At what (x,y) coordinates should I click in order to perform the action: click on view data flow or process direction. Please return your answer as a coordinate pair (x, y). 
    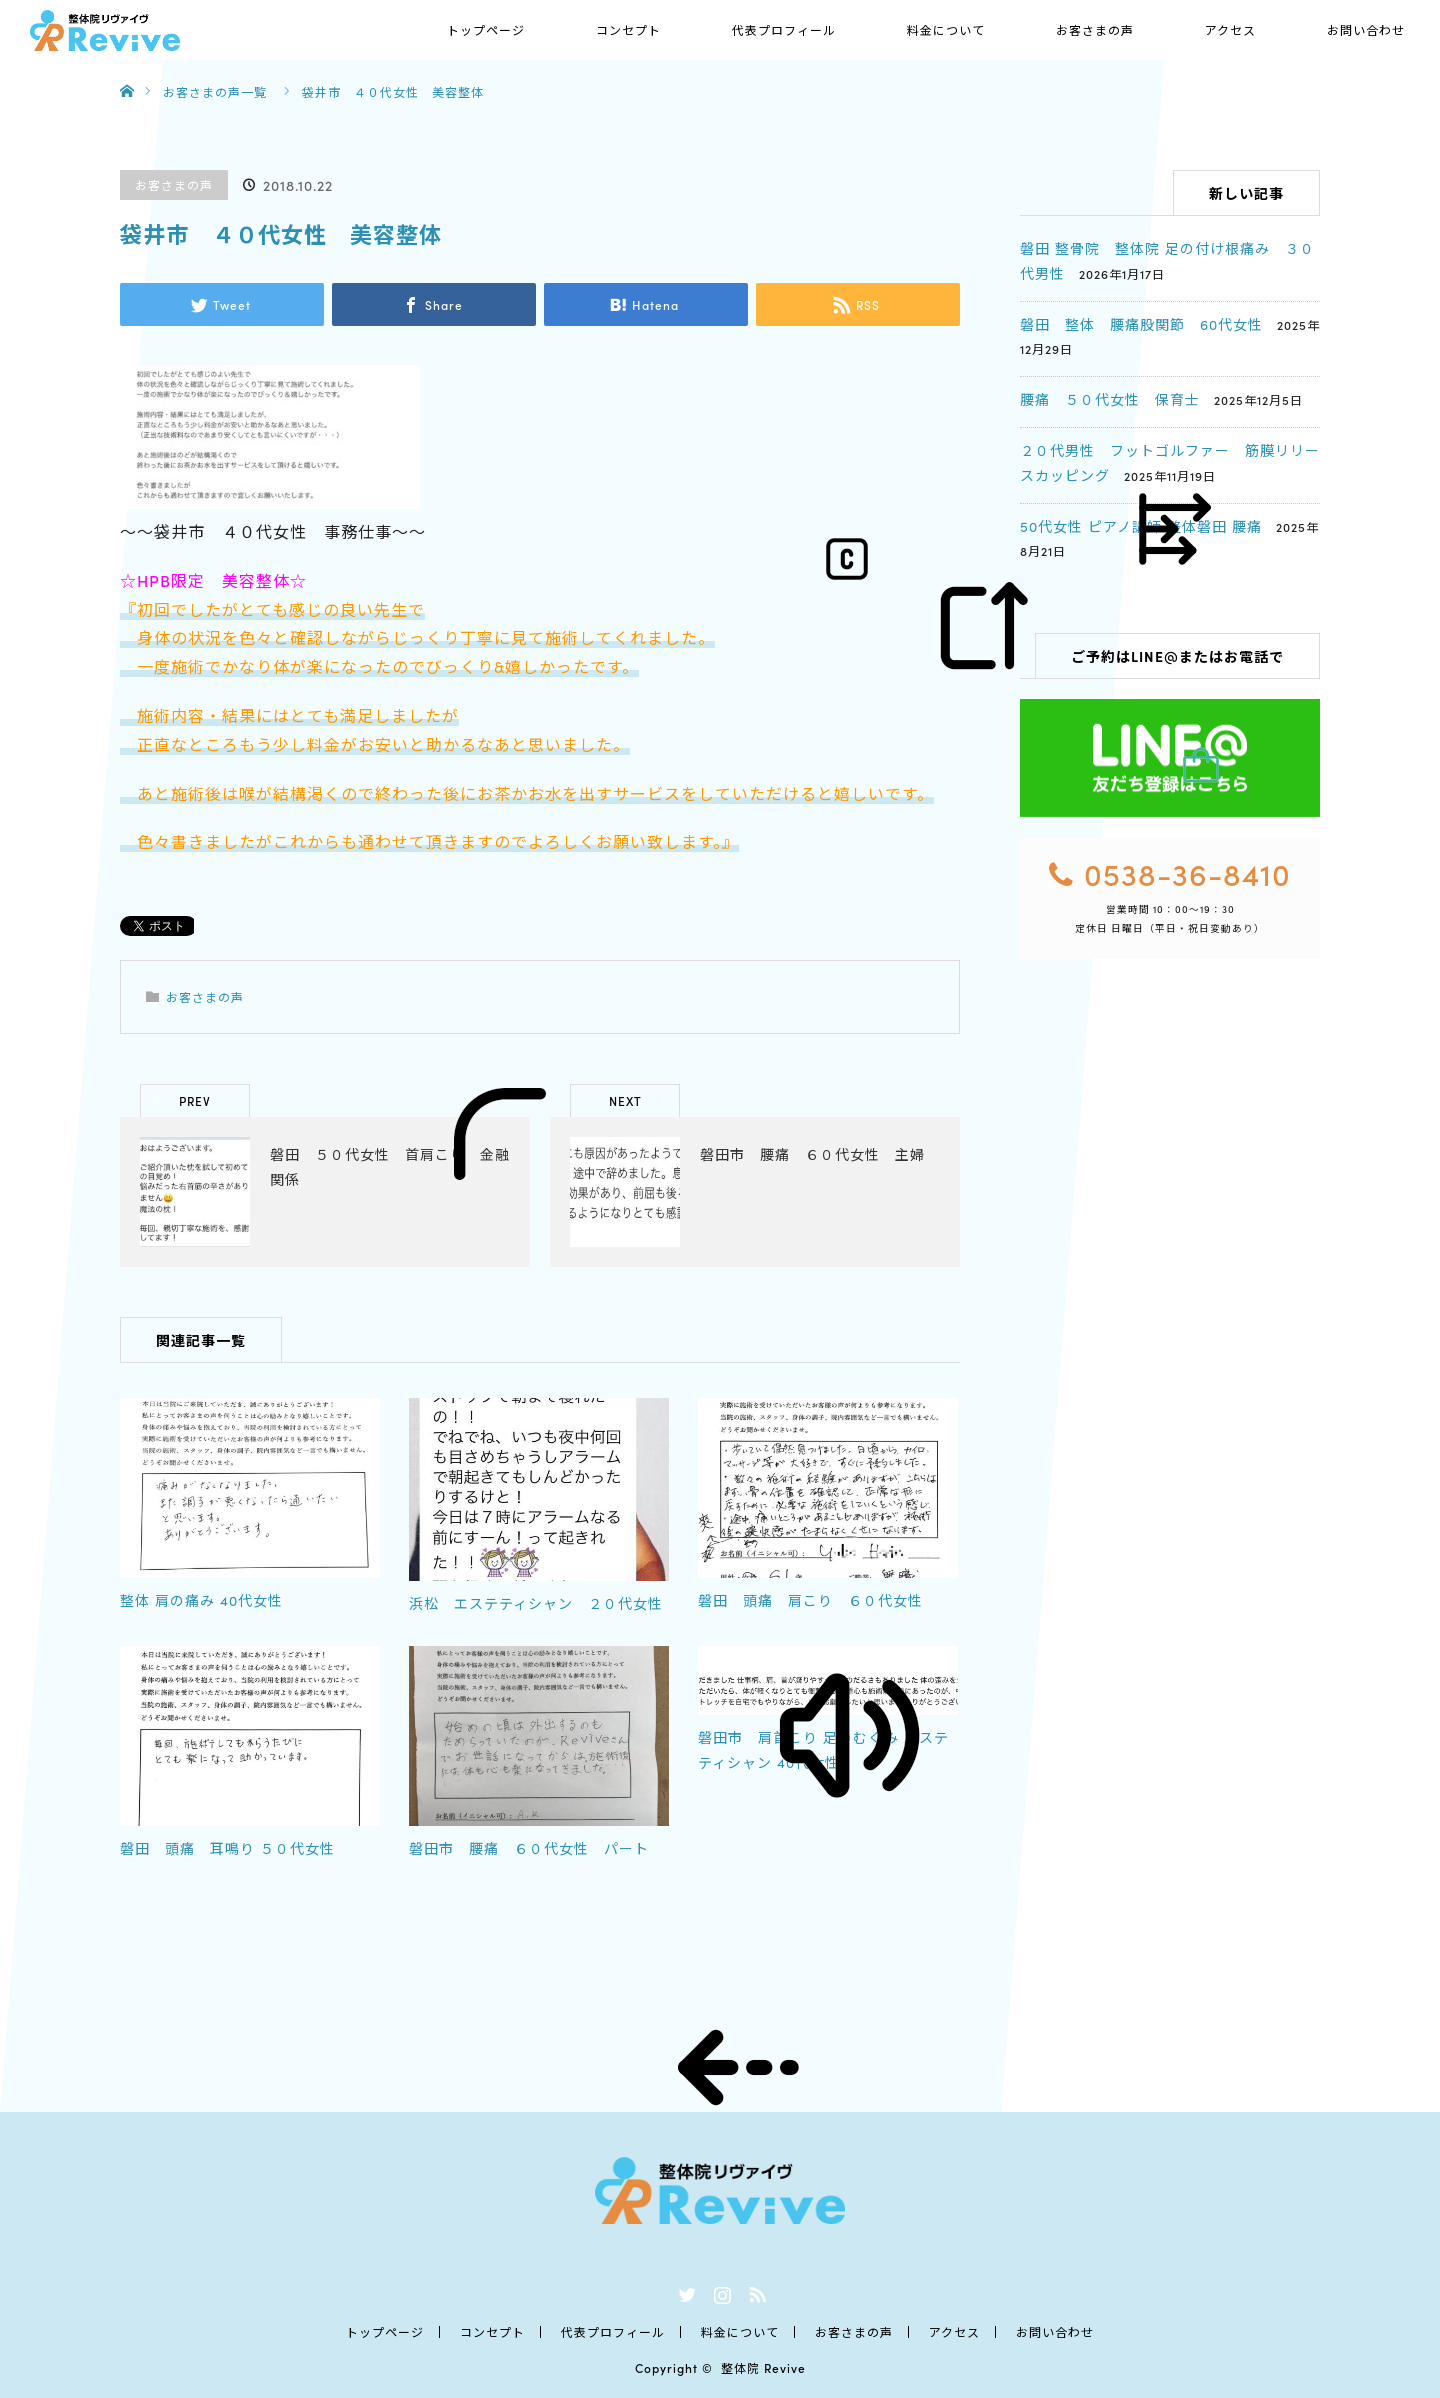
    Looking at the image, I should click on (1175, 529).